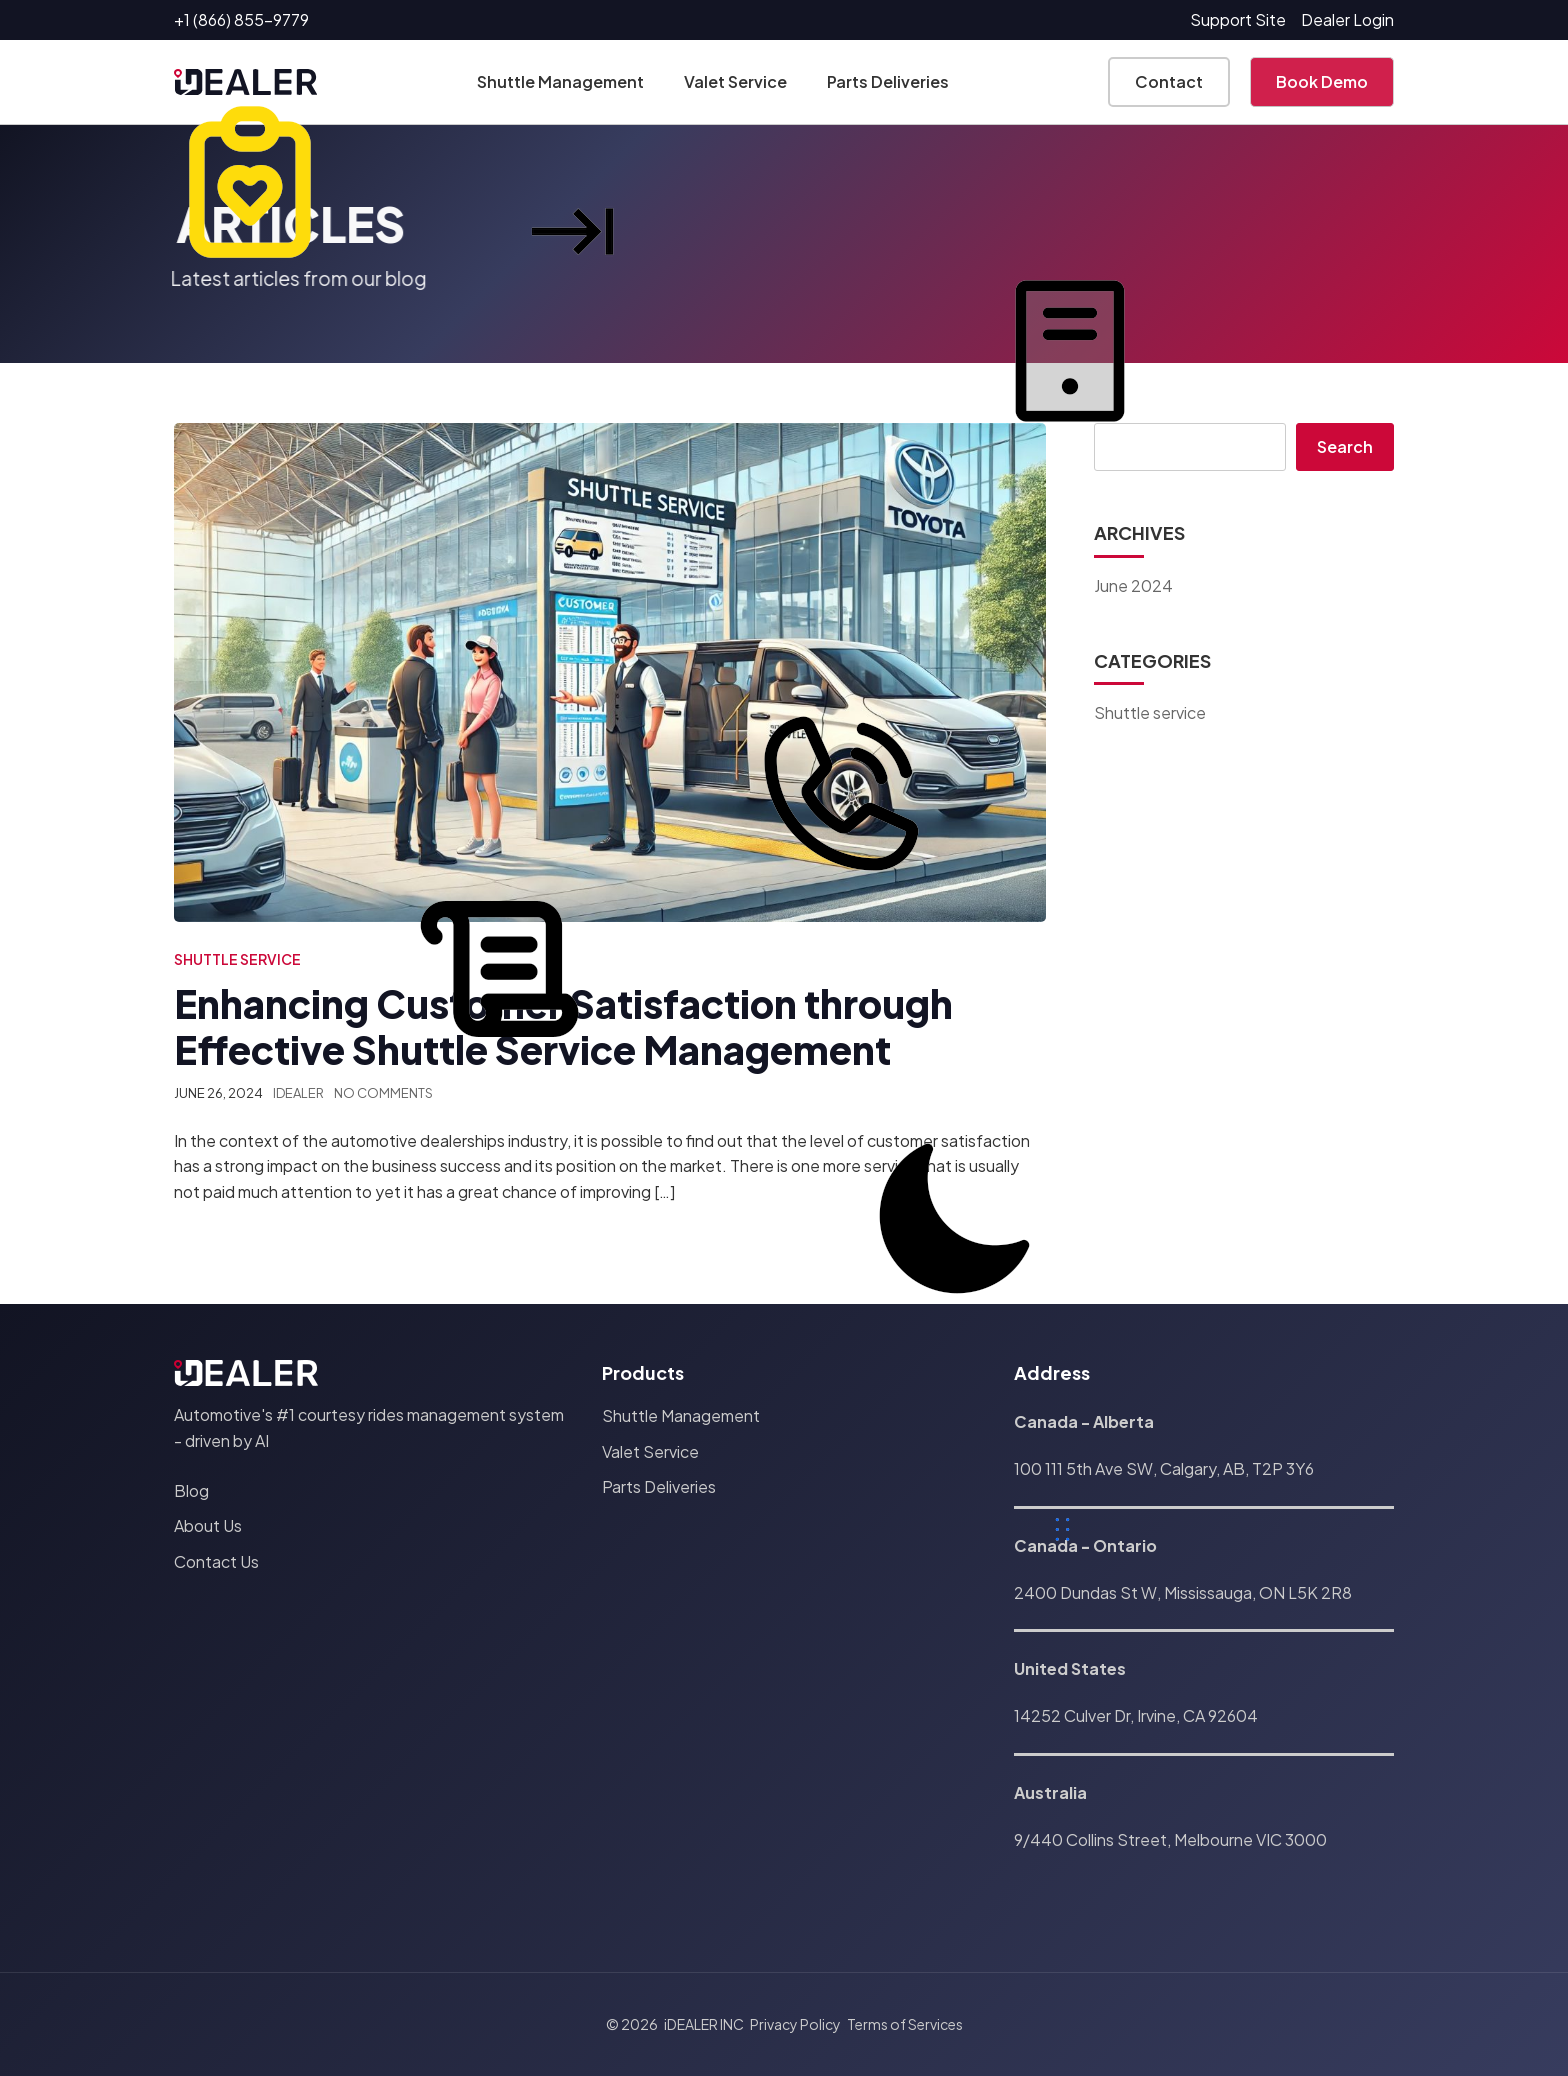 The image size is (1568, 2076). What do you see at coordinates (1070, 351) in the screenshot?
I see `access server or desktop computer settings` at bounding box center [1070, 351].